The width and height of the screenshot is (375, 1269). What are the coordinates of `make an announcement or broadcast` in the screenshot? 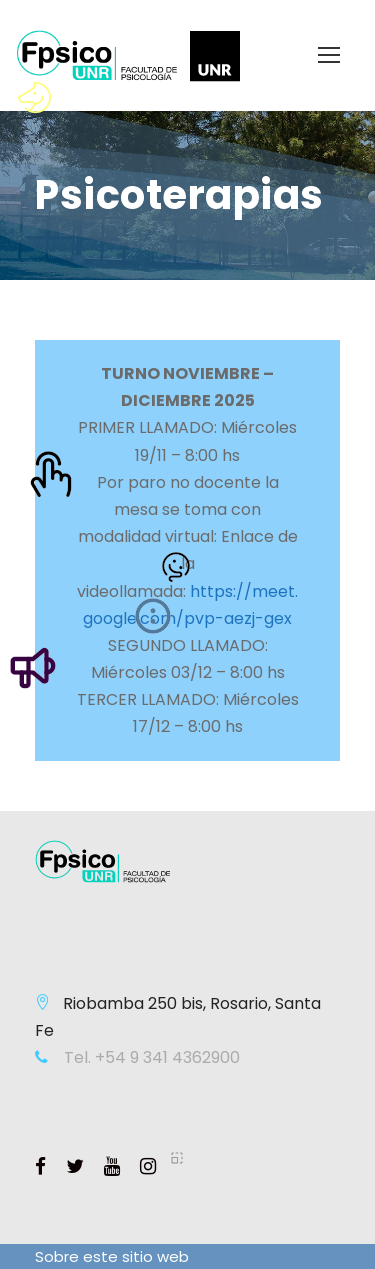 It's located at (33, 668).